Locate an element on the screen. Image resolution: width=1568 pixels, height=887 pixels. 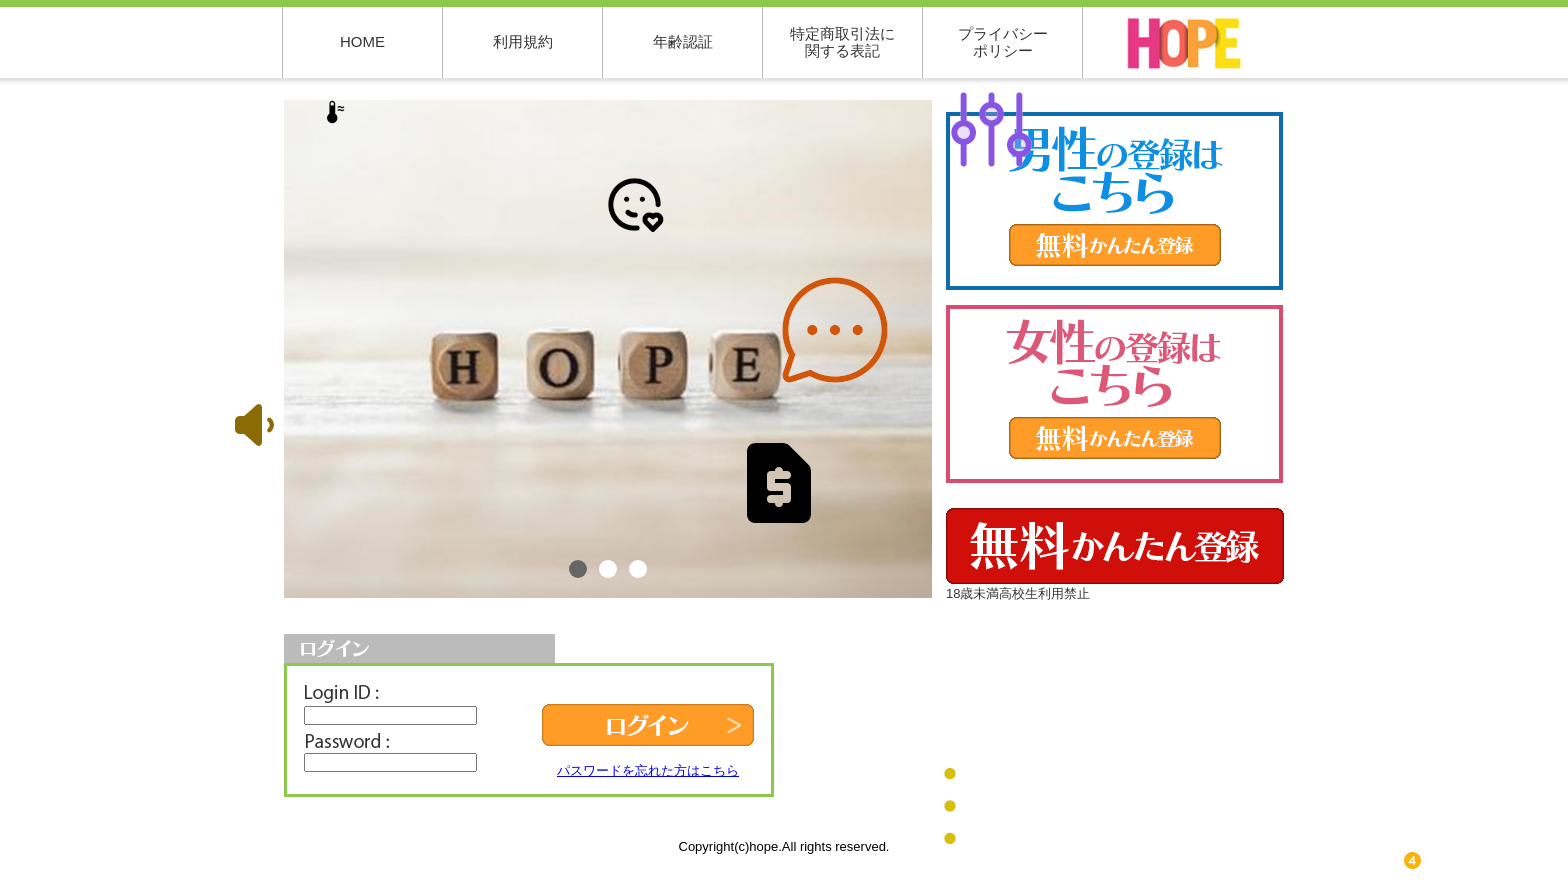
adjust settings or preferences is located at coordinates (991, 129).